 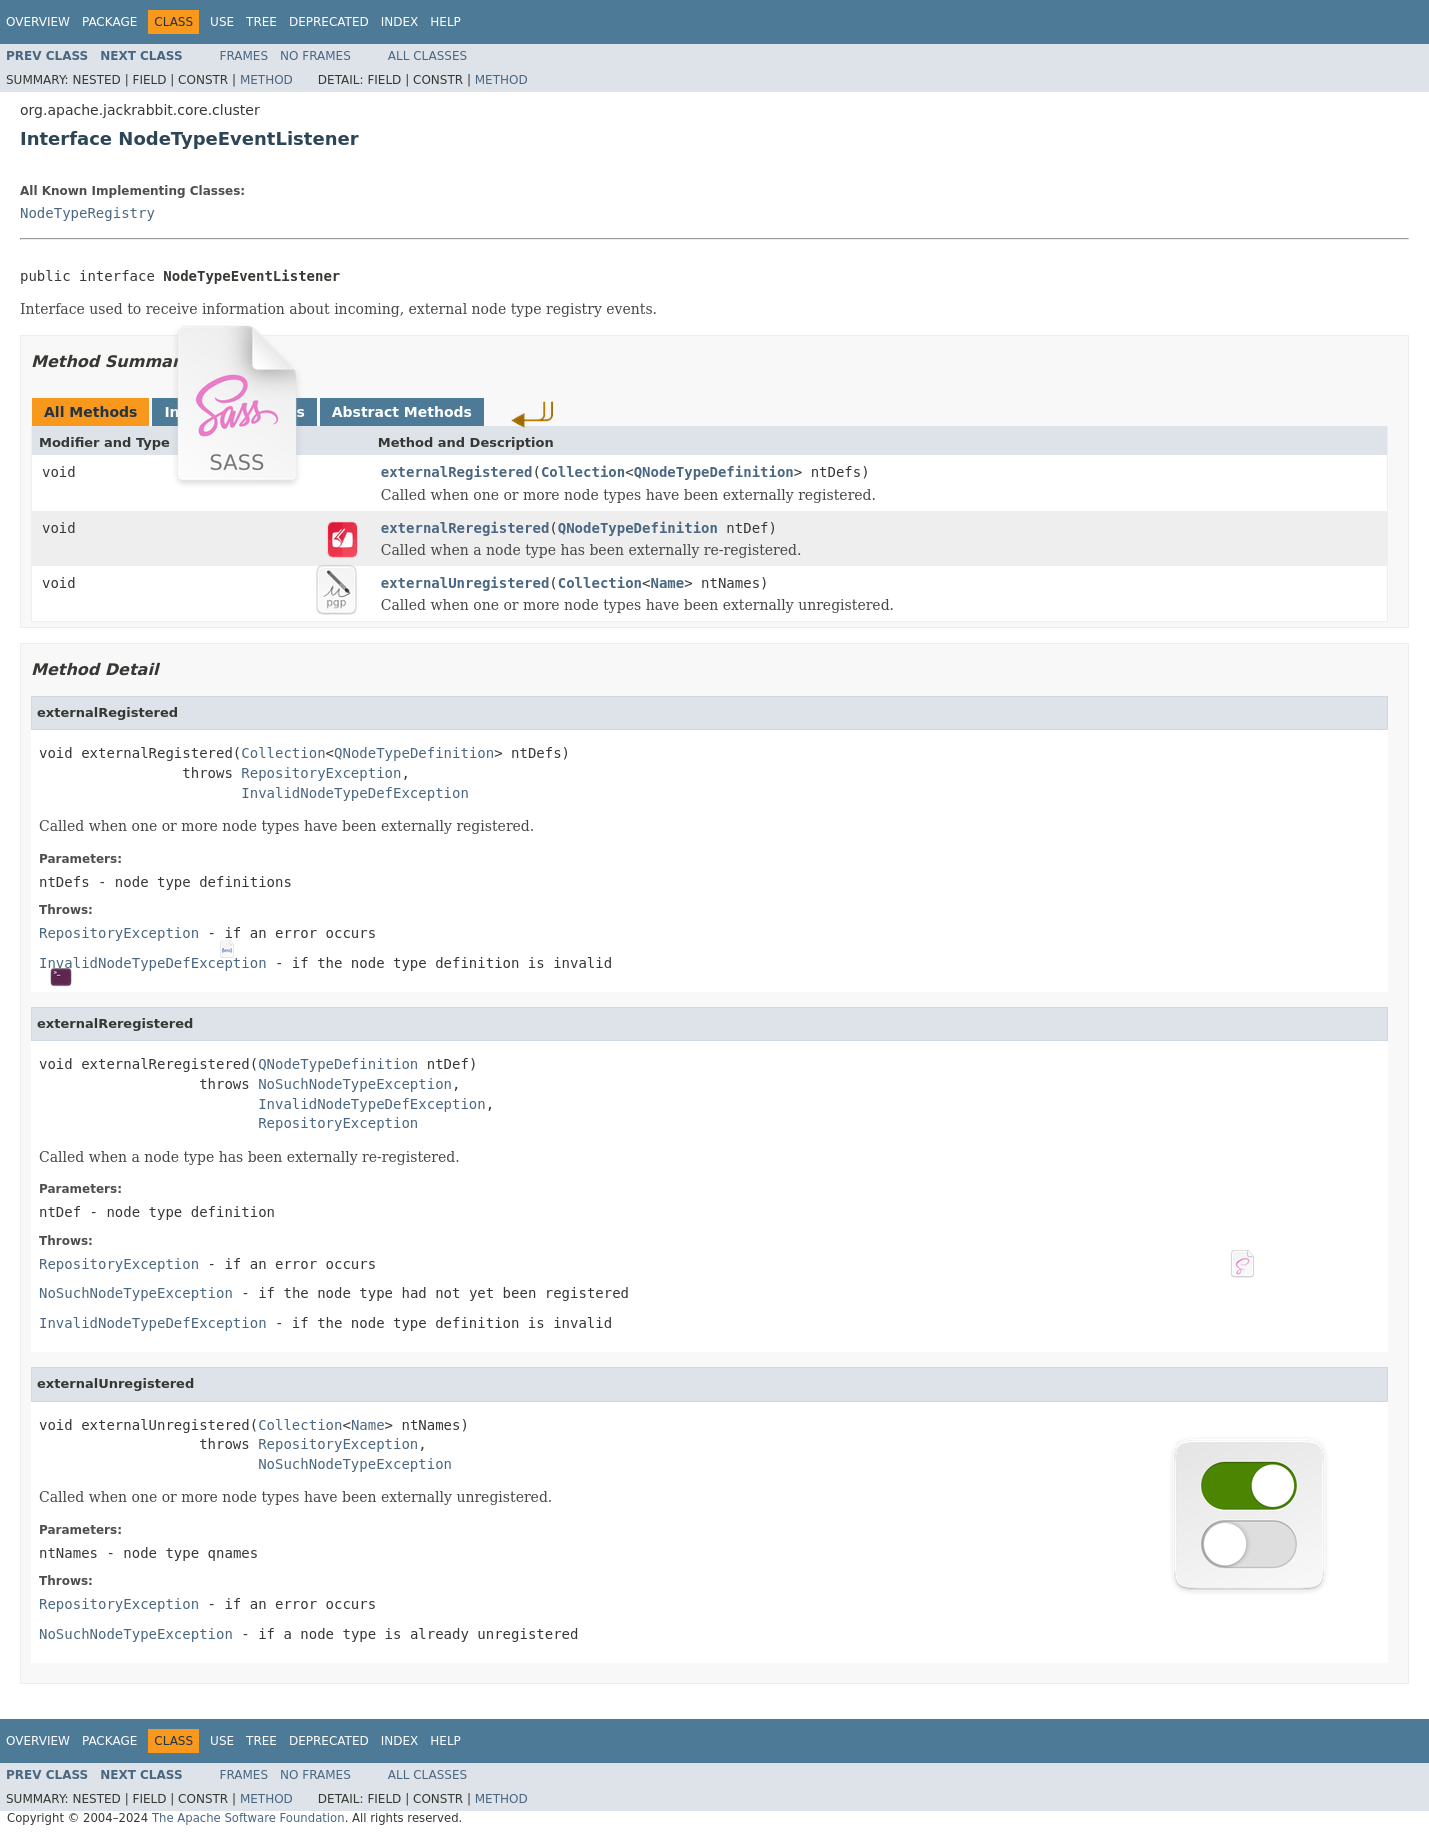 What do you see at coordinates (336, 589) in the screenshot?
I see `a PGP signature file for verifying authenticity` at bounding box center [336, 589].